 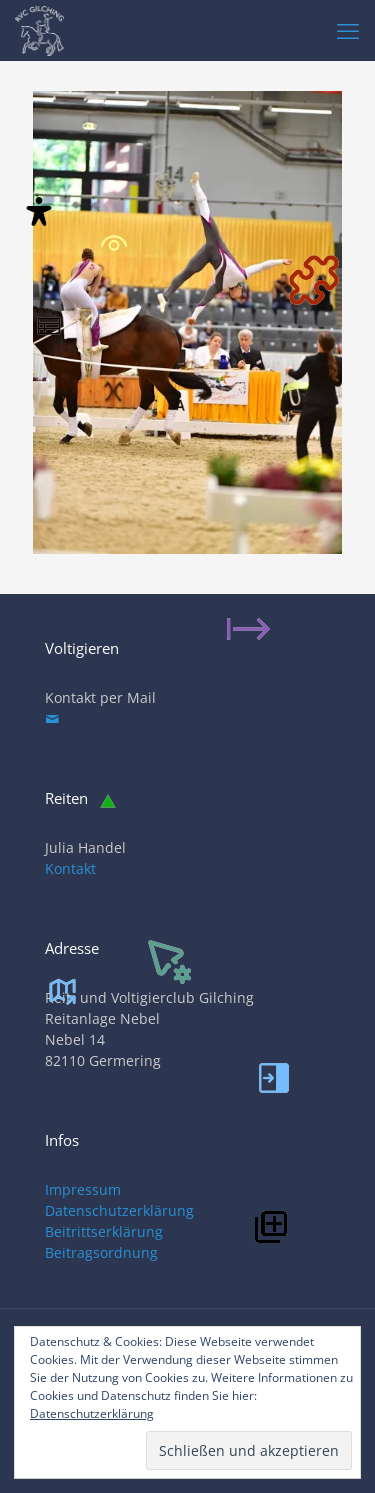 What do you see at coordinates (62, 990) in the screenshot?
I see `share your current location` at bounding box center [62, 990].